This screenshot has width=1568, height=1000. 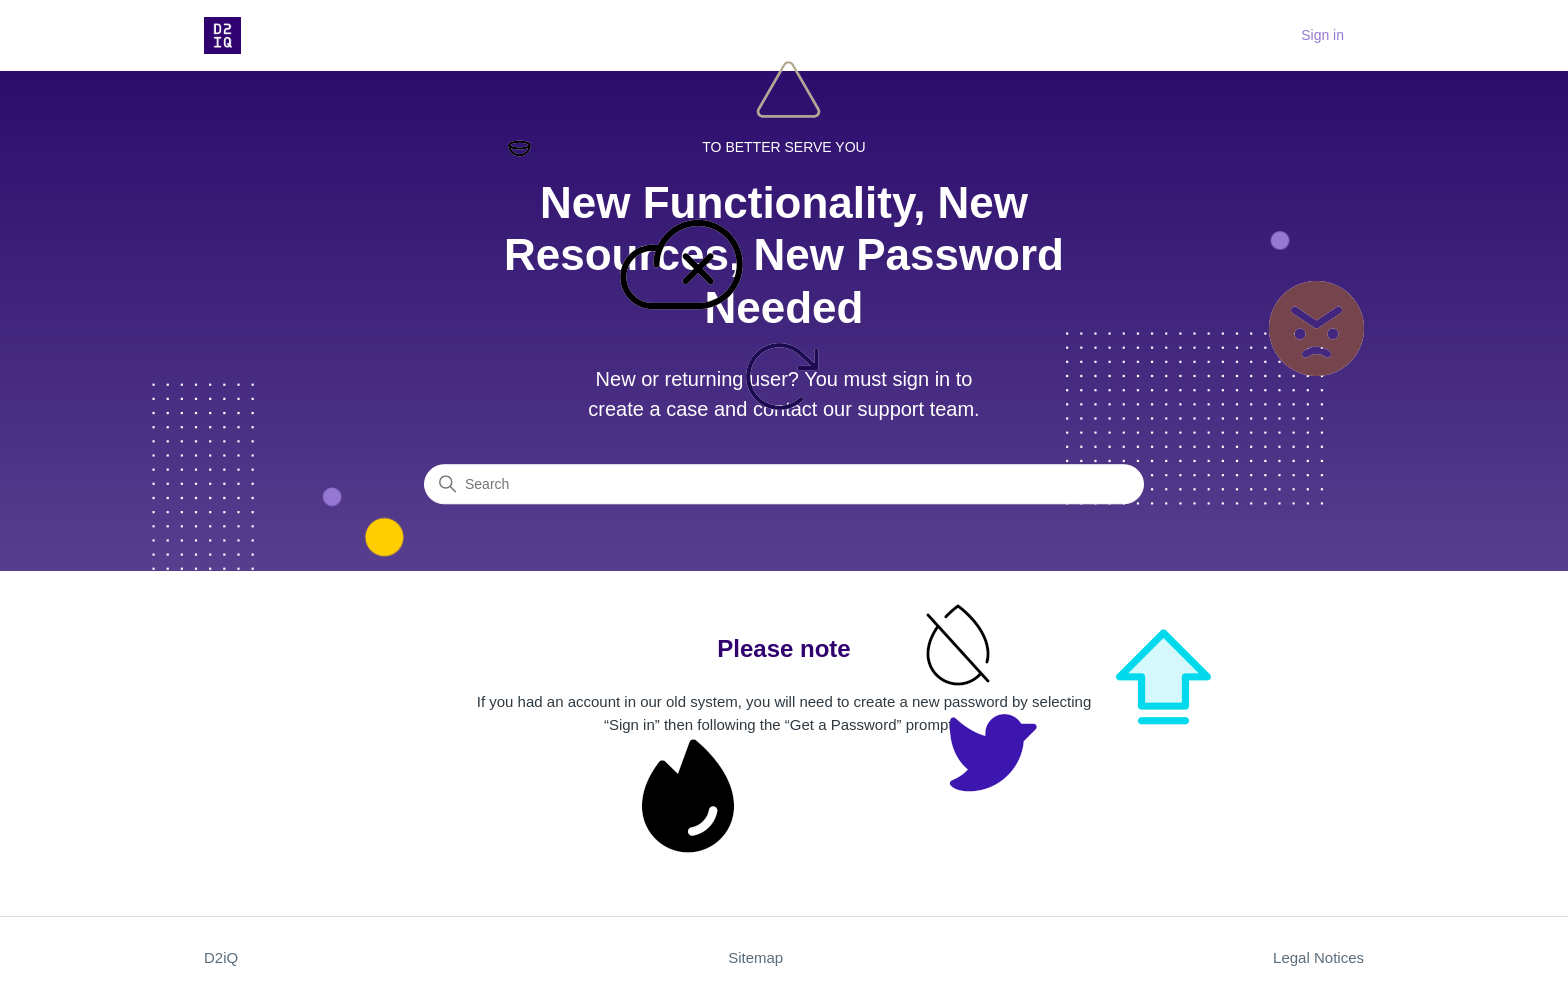 I want to click on refresh or reload content, so click(x=779, y=376).